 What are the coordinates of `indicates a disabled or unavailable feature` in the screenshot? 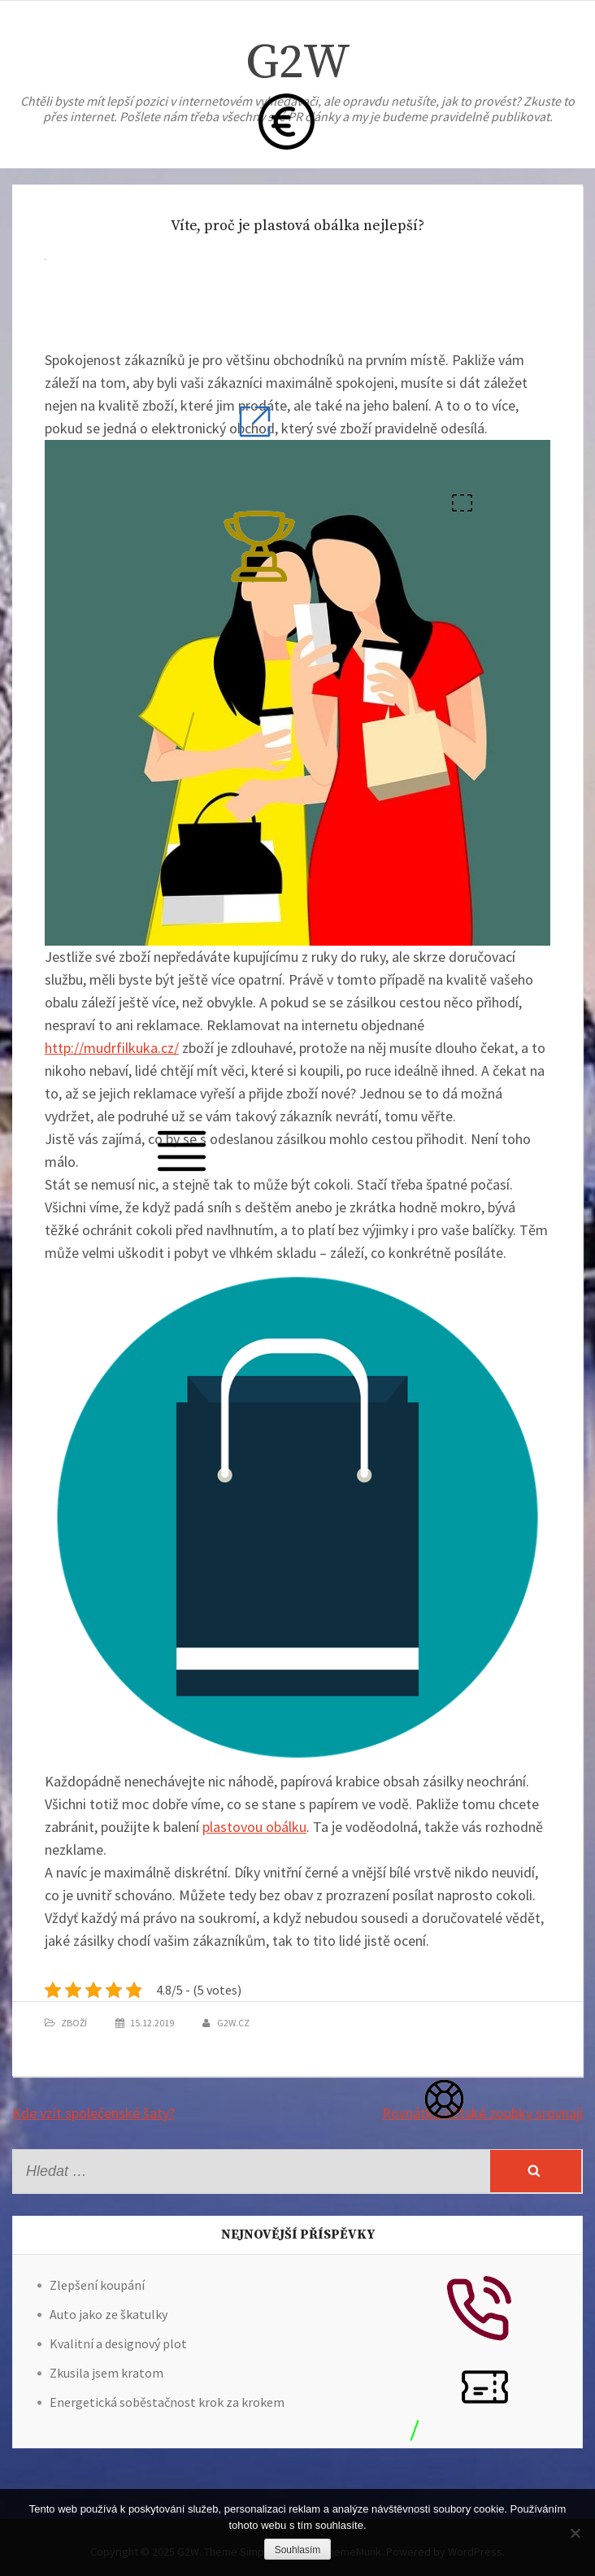 It's located at (415, 2430).